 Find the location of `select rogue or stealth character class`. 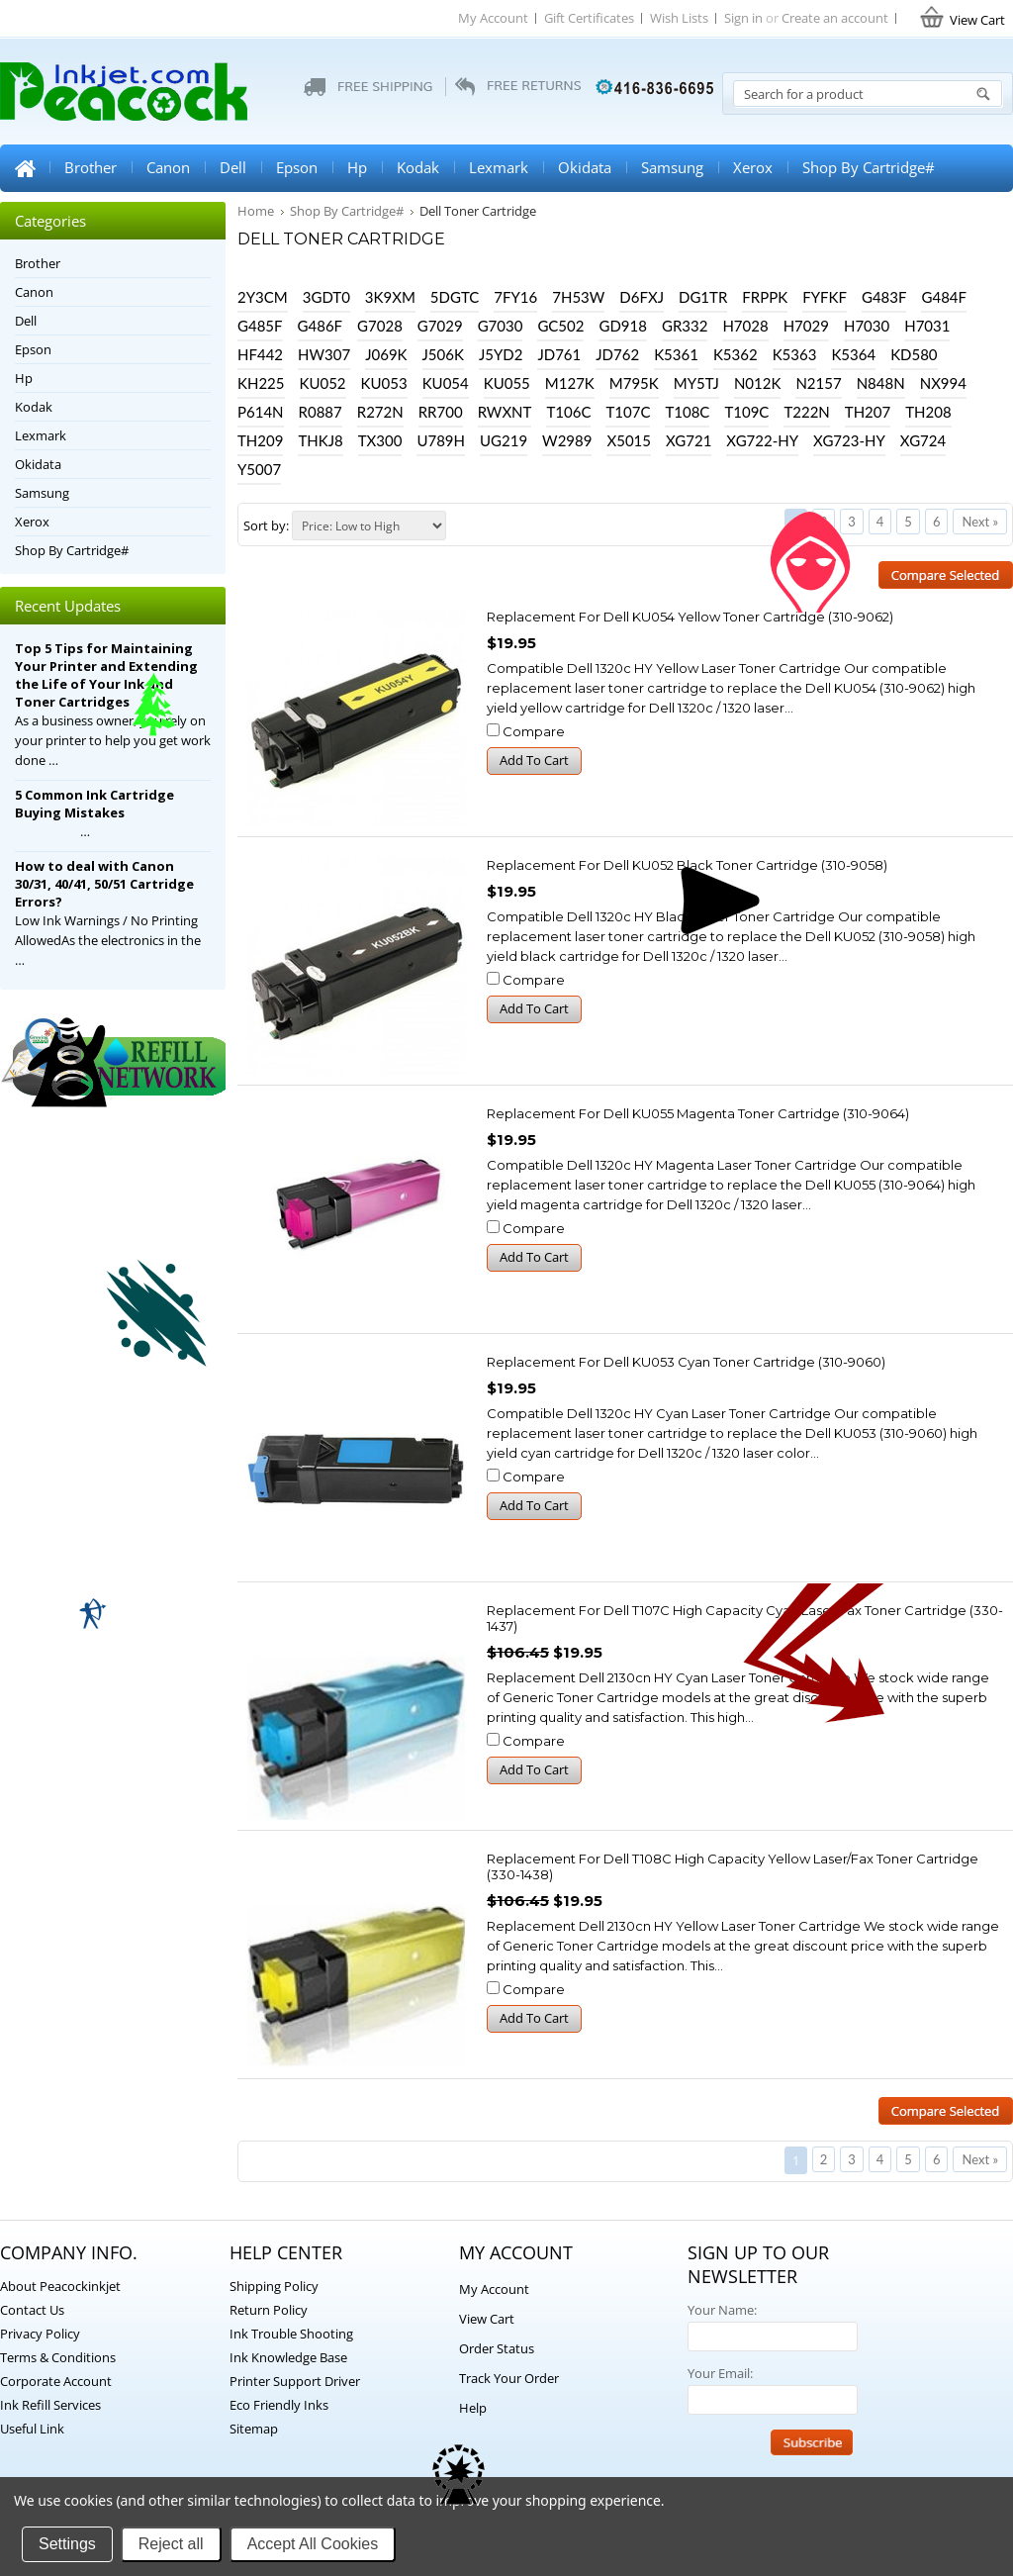

select rogue or stealth character class is located at coordinates (810, 562).